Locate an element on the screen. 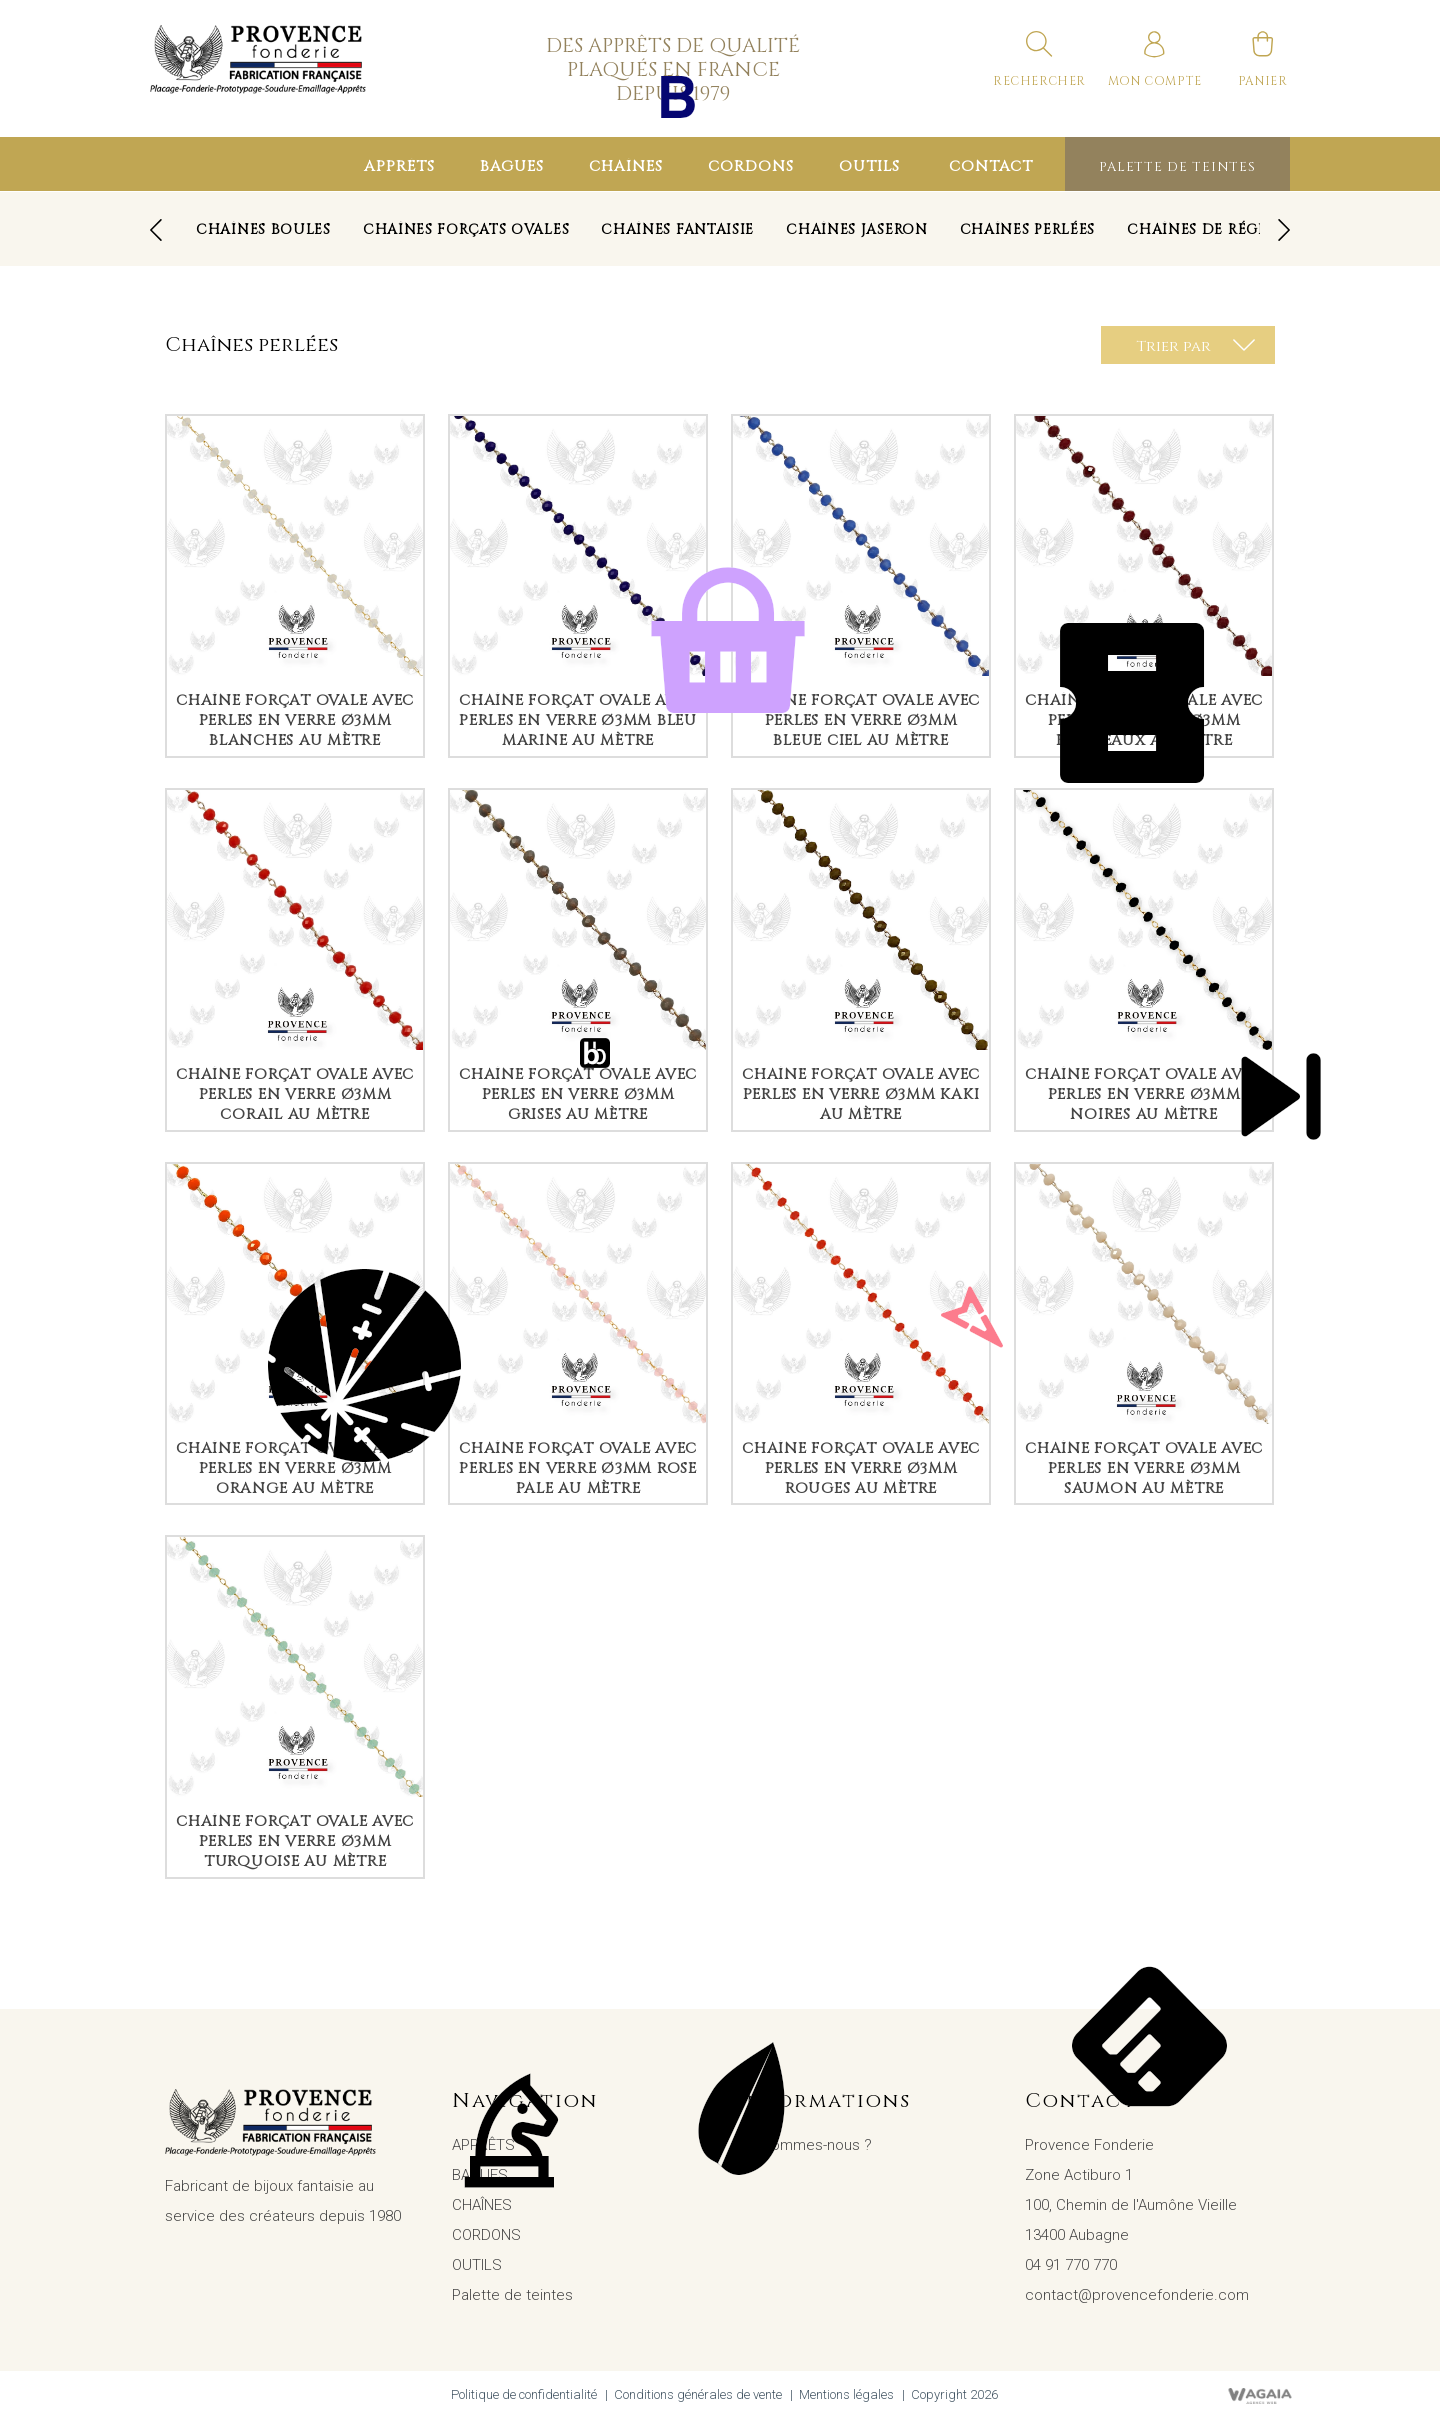 This screenshot has height=2416, width=1440. apply a coupon or discount code is located at coordinates (1132, 703).